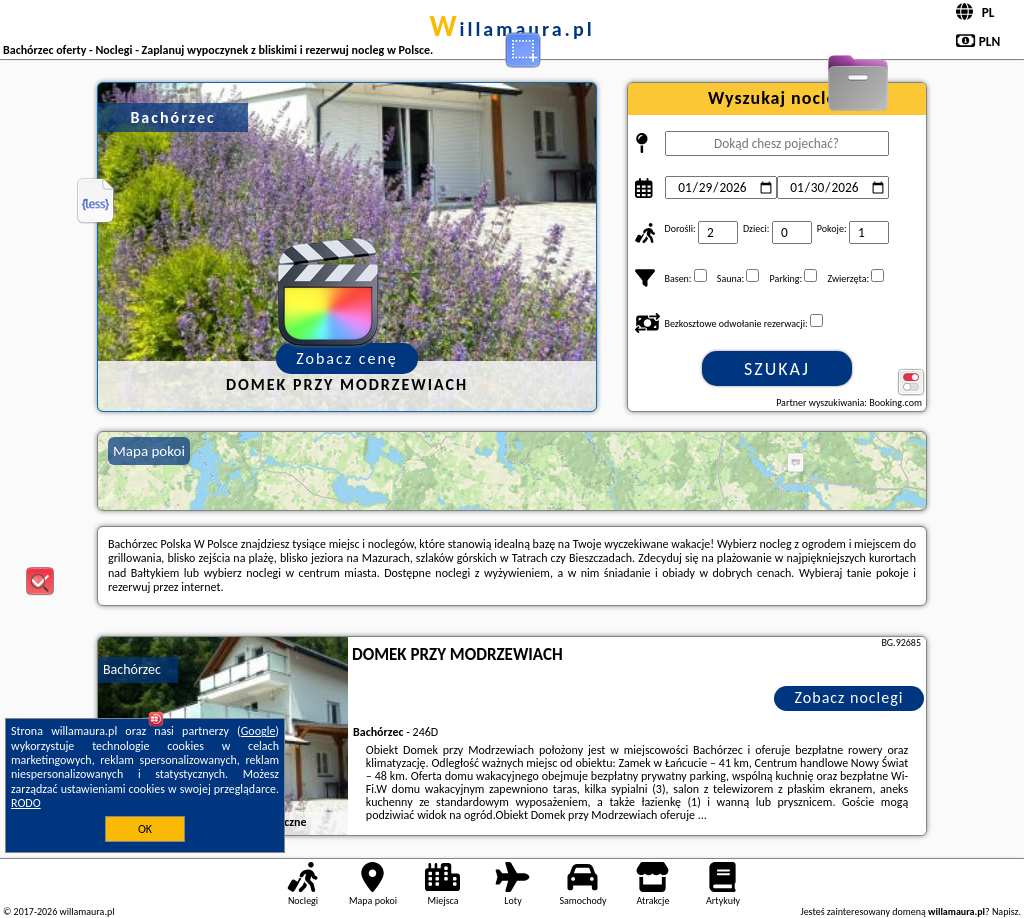  What do you see at coordinates (328, 296) in the screenshot?
I see `open Final Cut Pro video editing application` at bounding box center [328, 296].